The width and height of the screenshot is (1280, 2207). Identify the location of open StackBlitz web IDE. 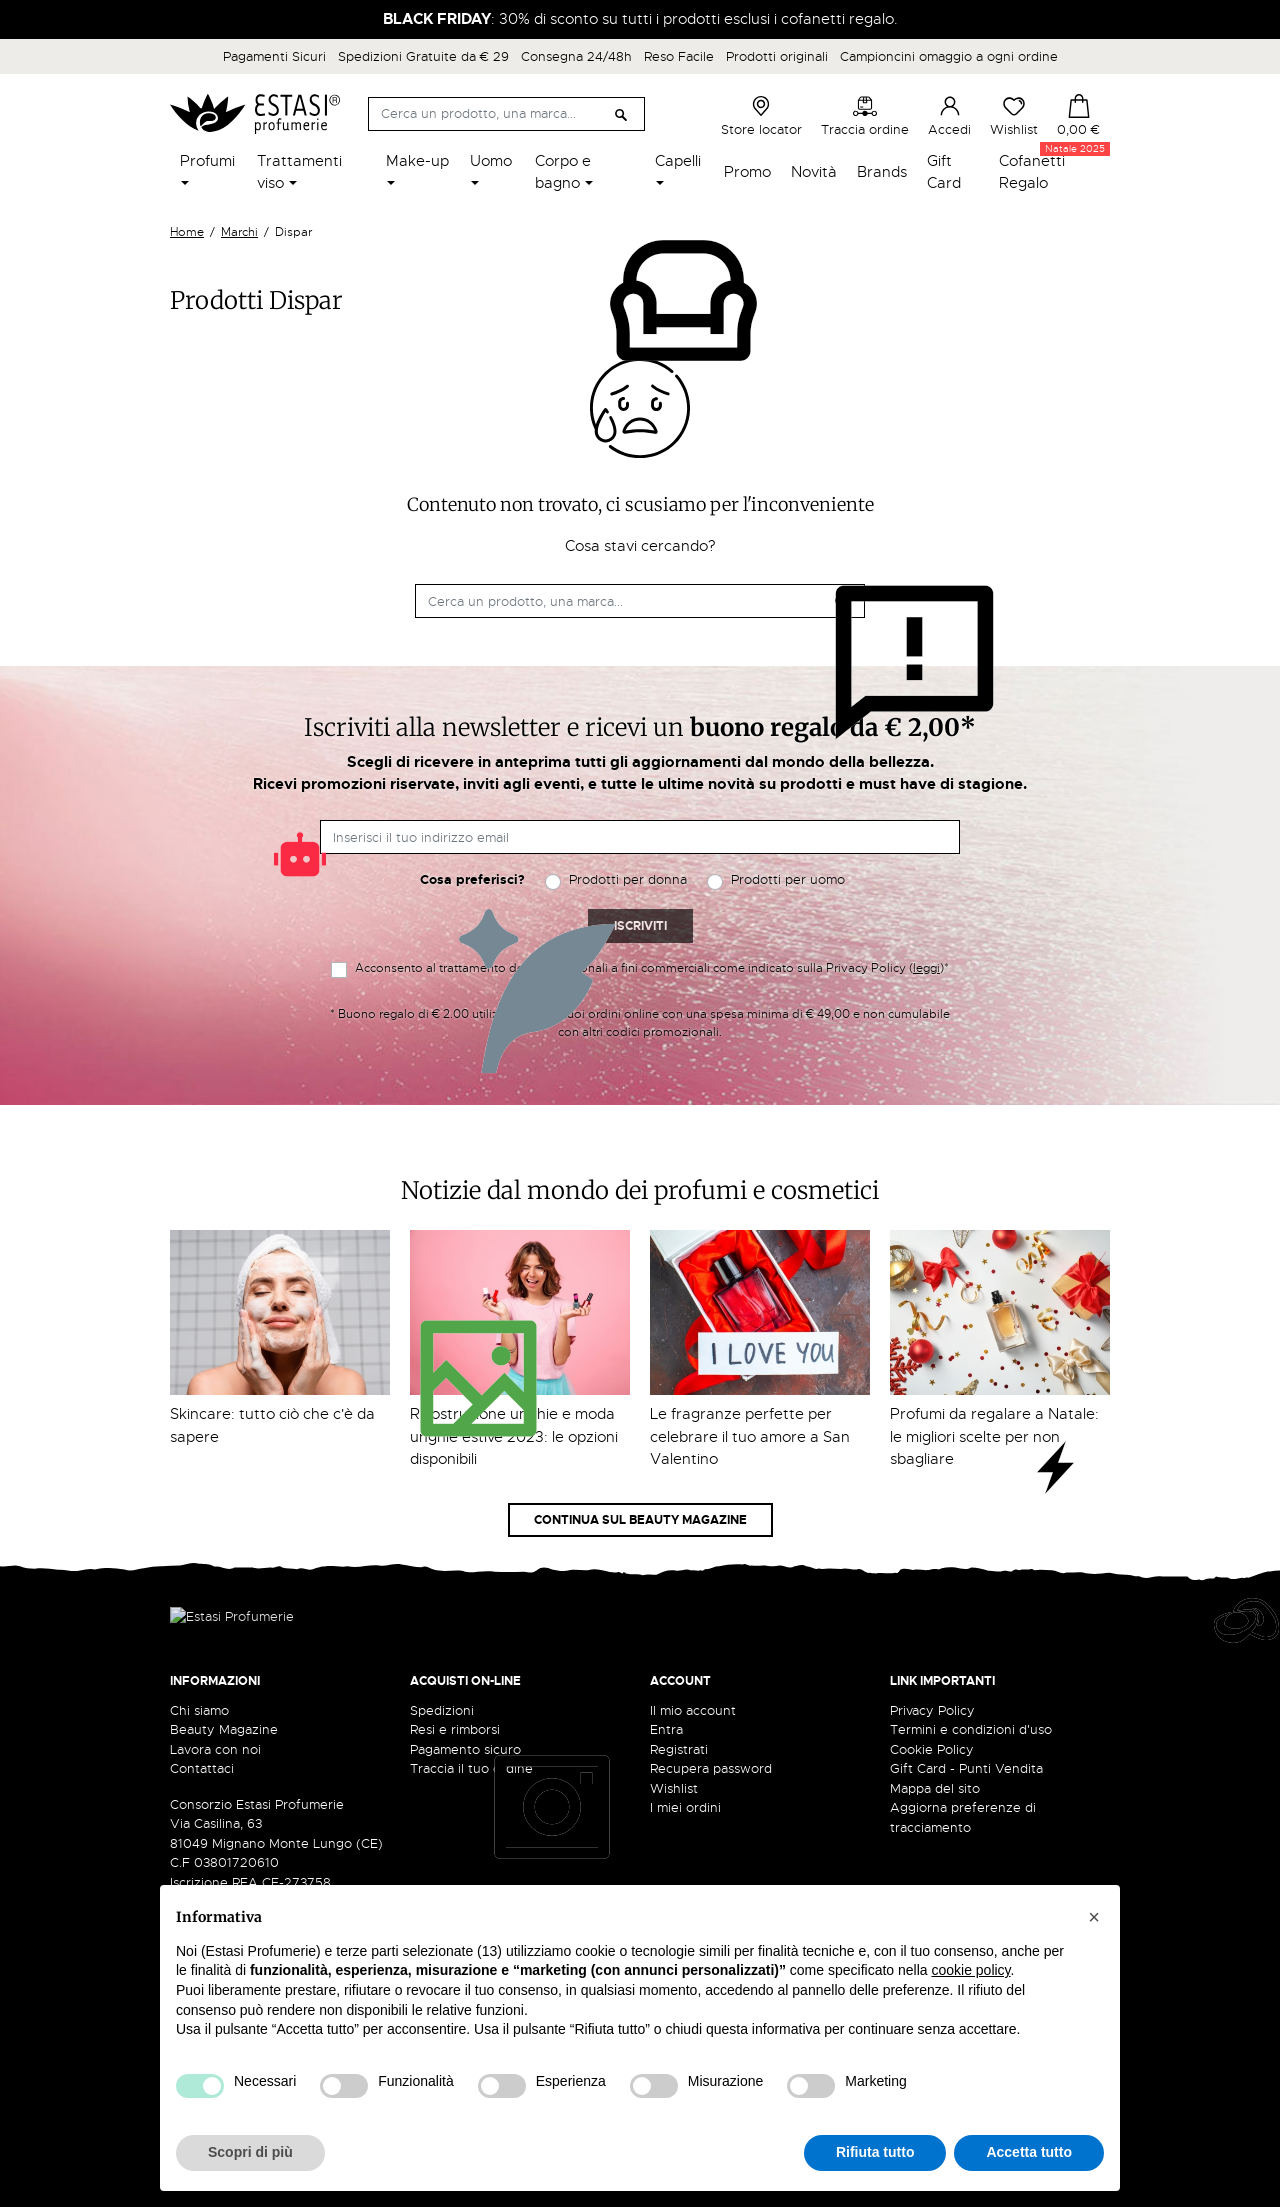
(1055, 1467).